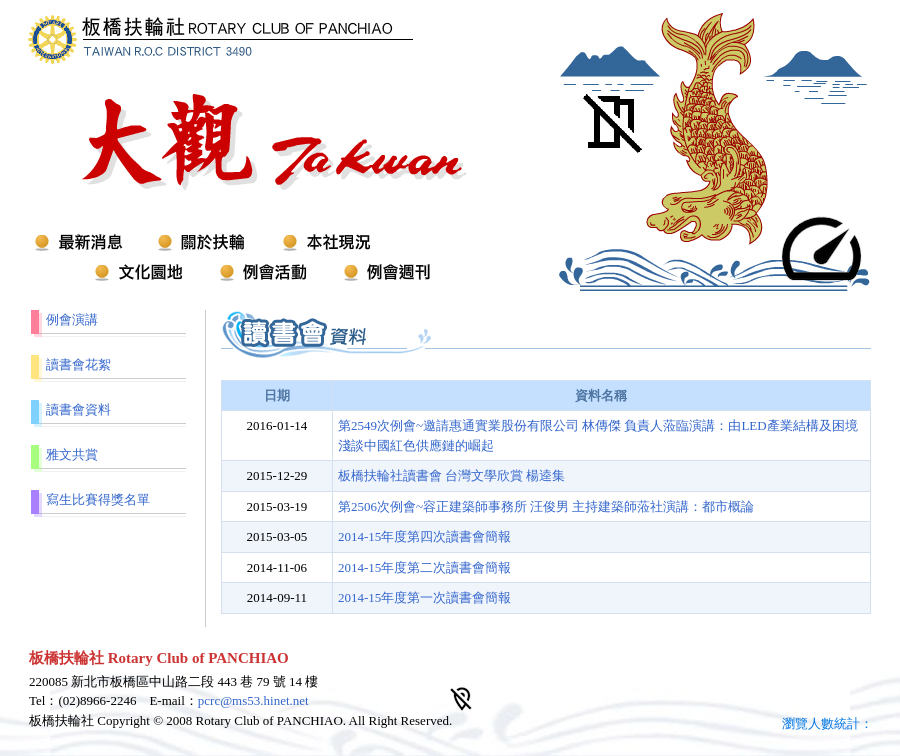  I want to click on location services disabled, so click(462, 699).